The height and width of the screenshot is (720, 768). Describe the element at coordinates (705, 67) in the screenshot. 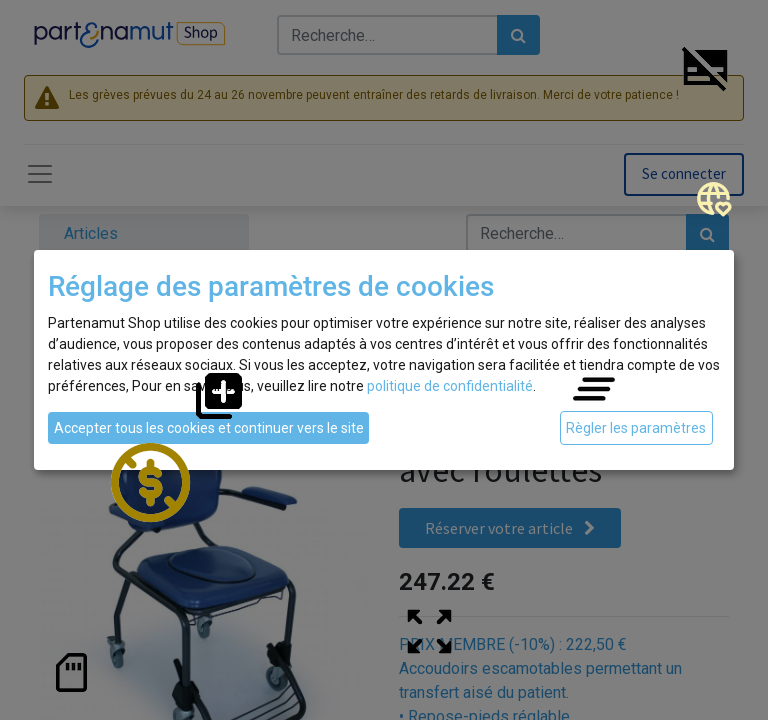

I see `turn off subtitles or closed captions` at that location.